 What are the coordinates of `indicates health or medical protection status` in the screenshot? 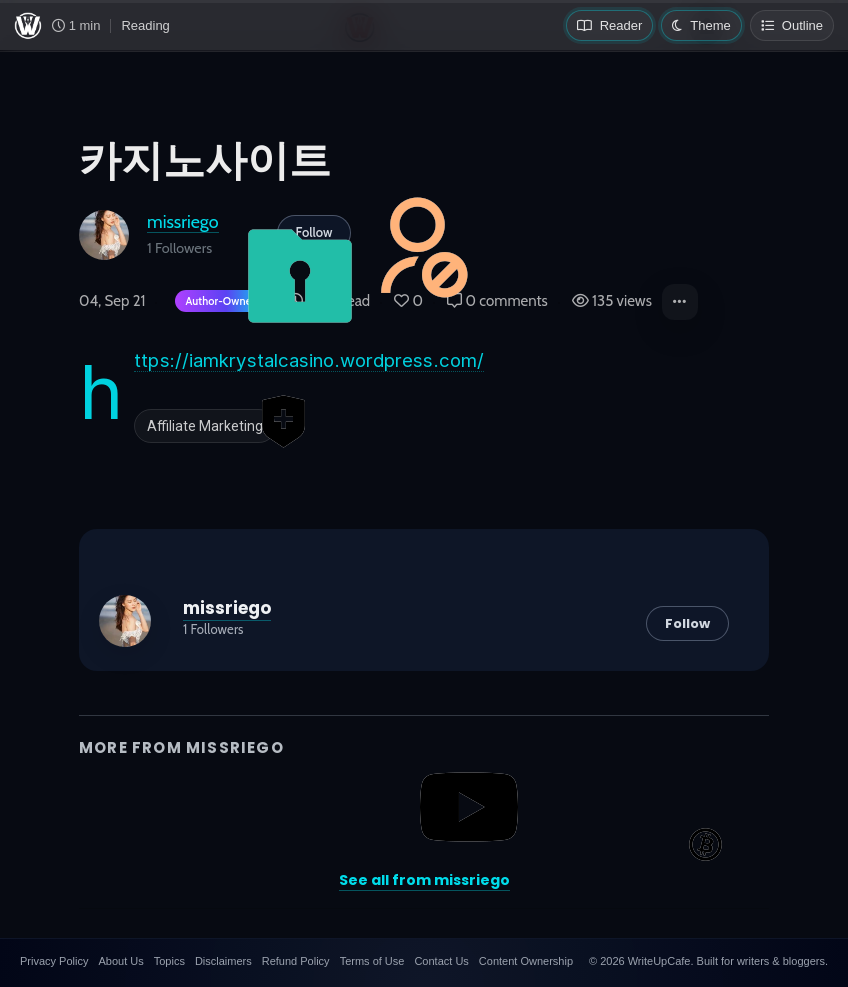 It's located at (283, 421).